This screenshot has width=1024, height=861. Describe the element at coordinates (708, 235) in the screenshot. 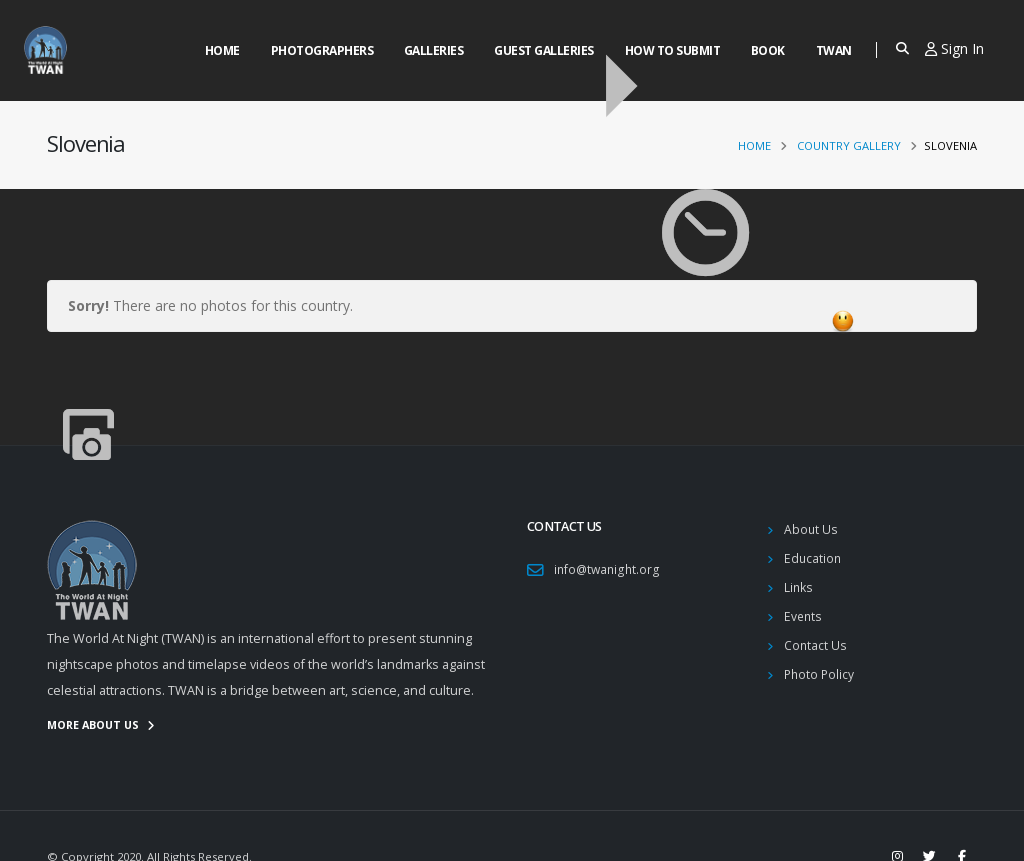

I see `open date and time settings` at that location.